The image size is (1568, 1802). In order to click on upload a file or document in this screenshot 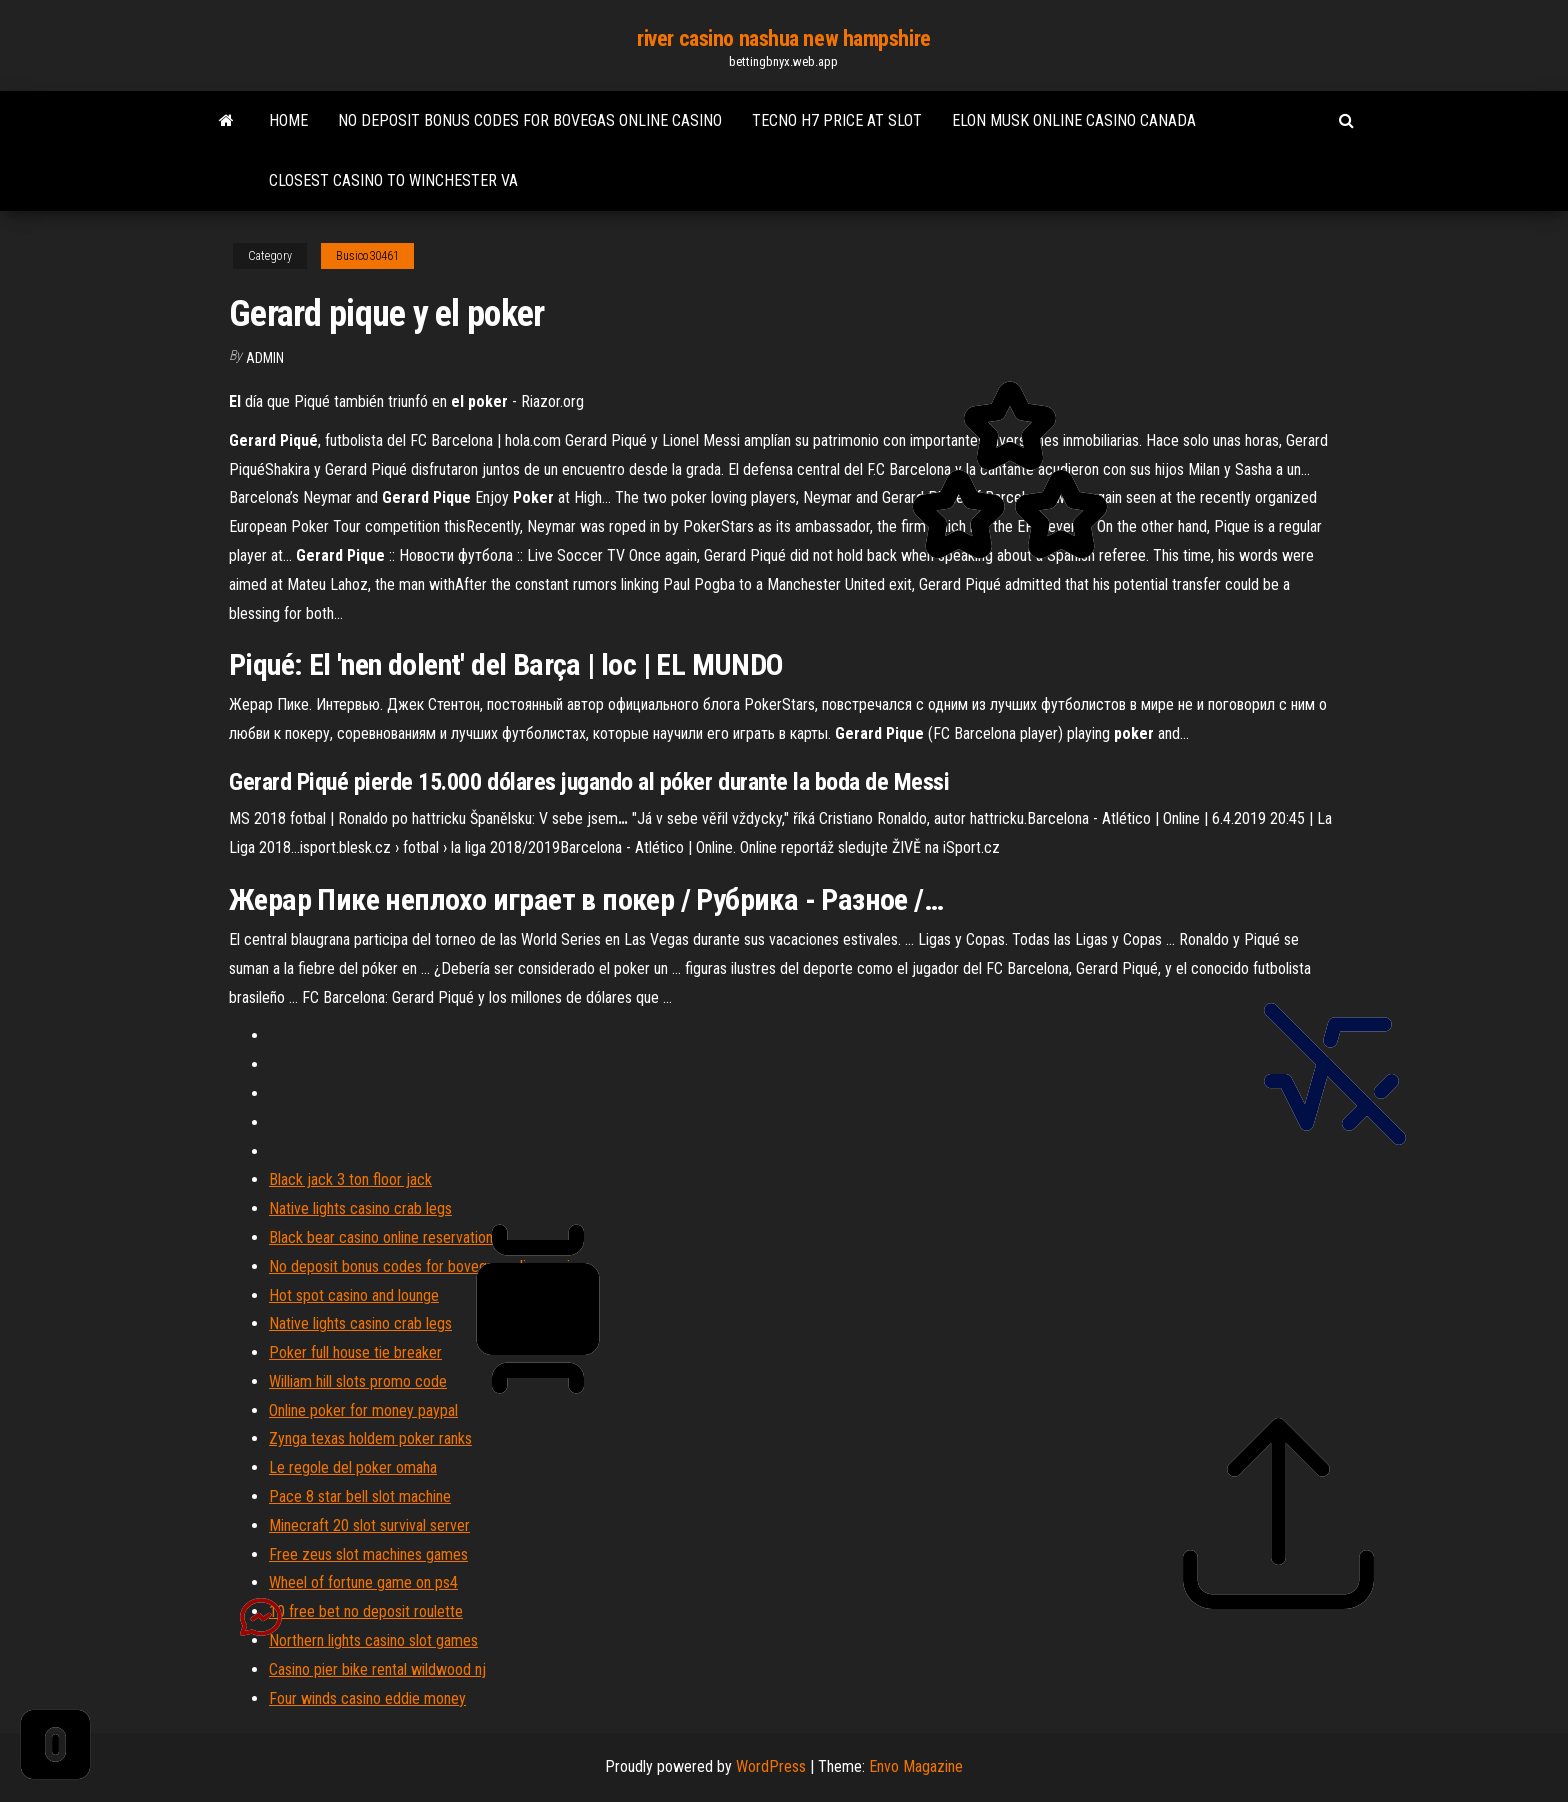, I will do `click(1278, 1513)`.